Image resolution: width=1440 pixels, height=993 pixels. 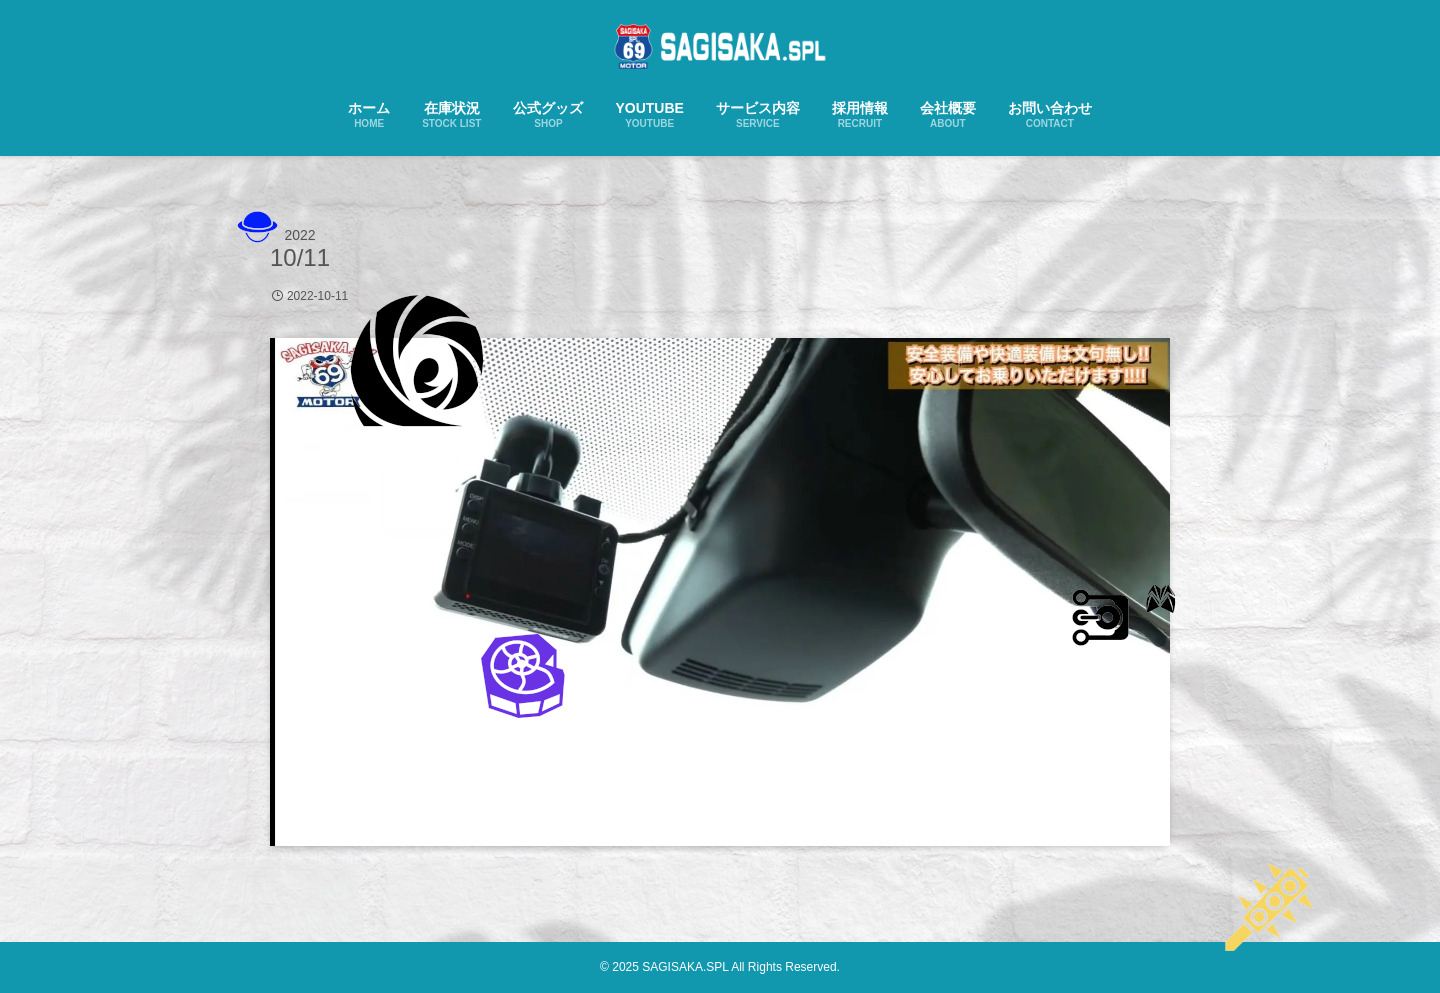 I want to click on play a fortune teller or paper folding game, so click(x=1160, y=598).